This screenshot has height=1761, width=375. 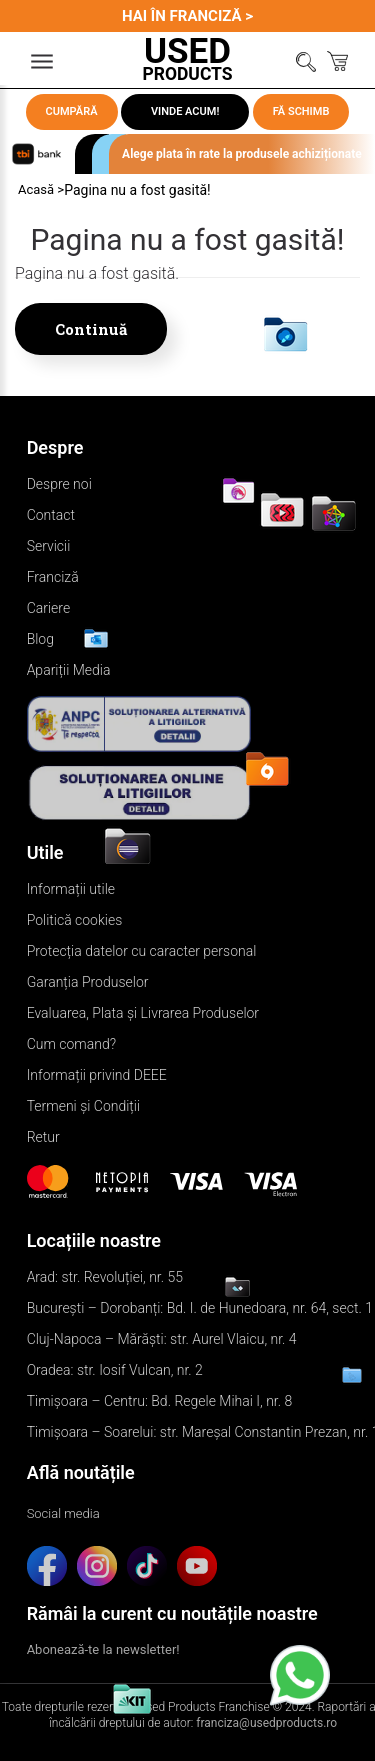 I want to click on open folder containing microsoft outlook files, so click(x=96, y=639).